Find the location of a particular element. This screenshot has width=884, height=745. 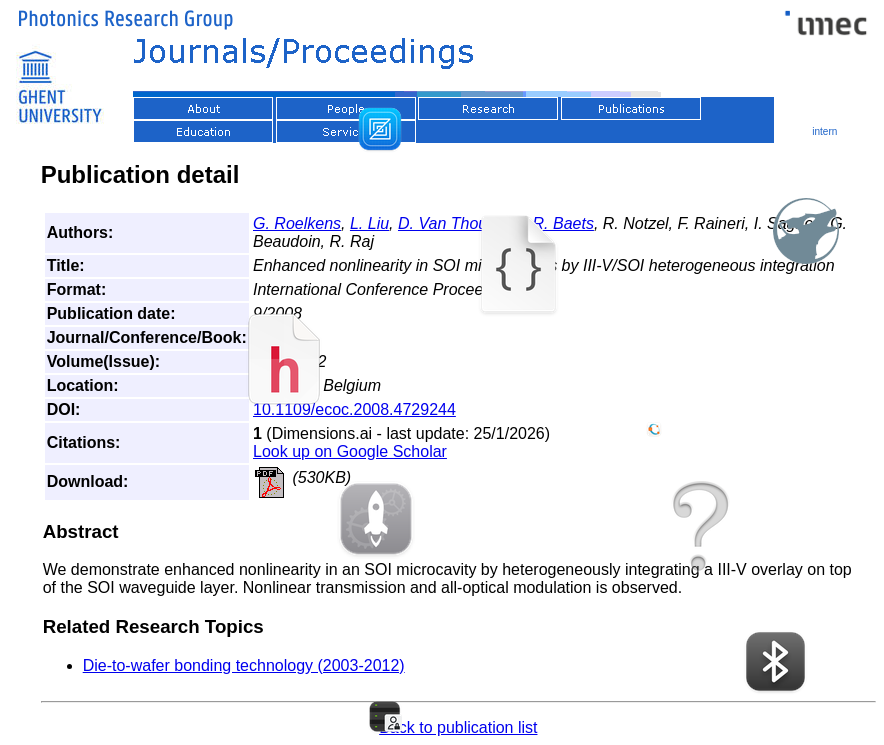

c/c++ header file is located at coordinates (284, 359).